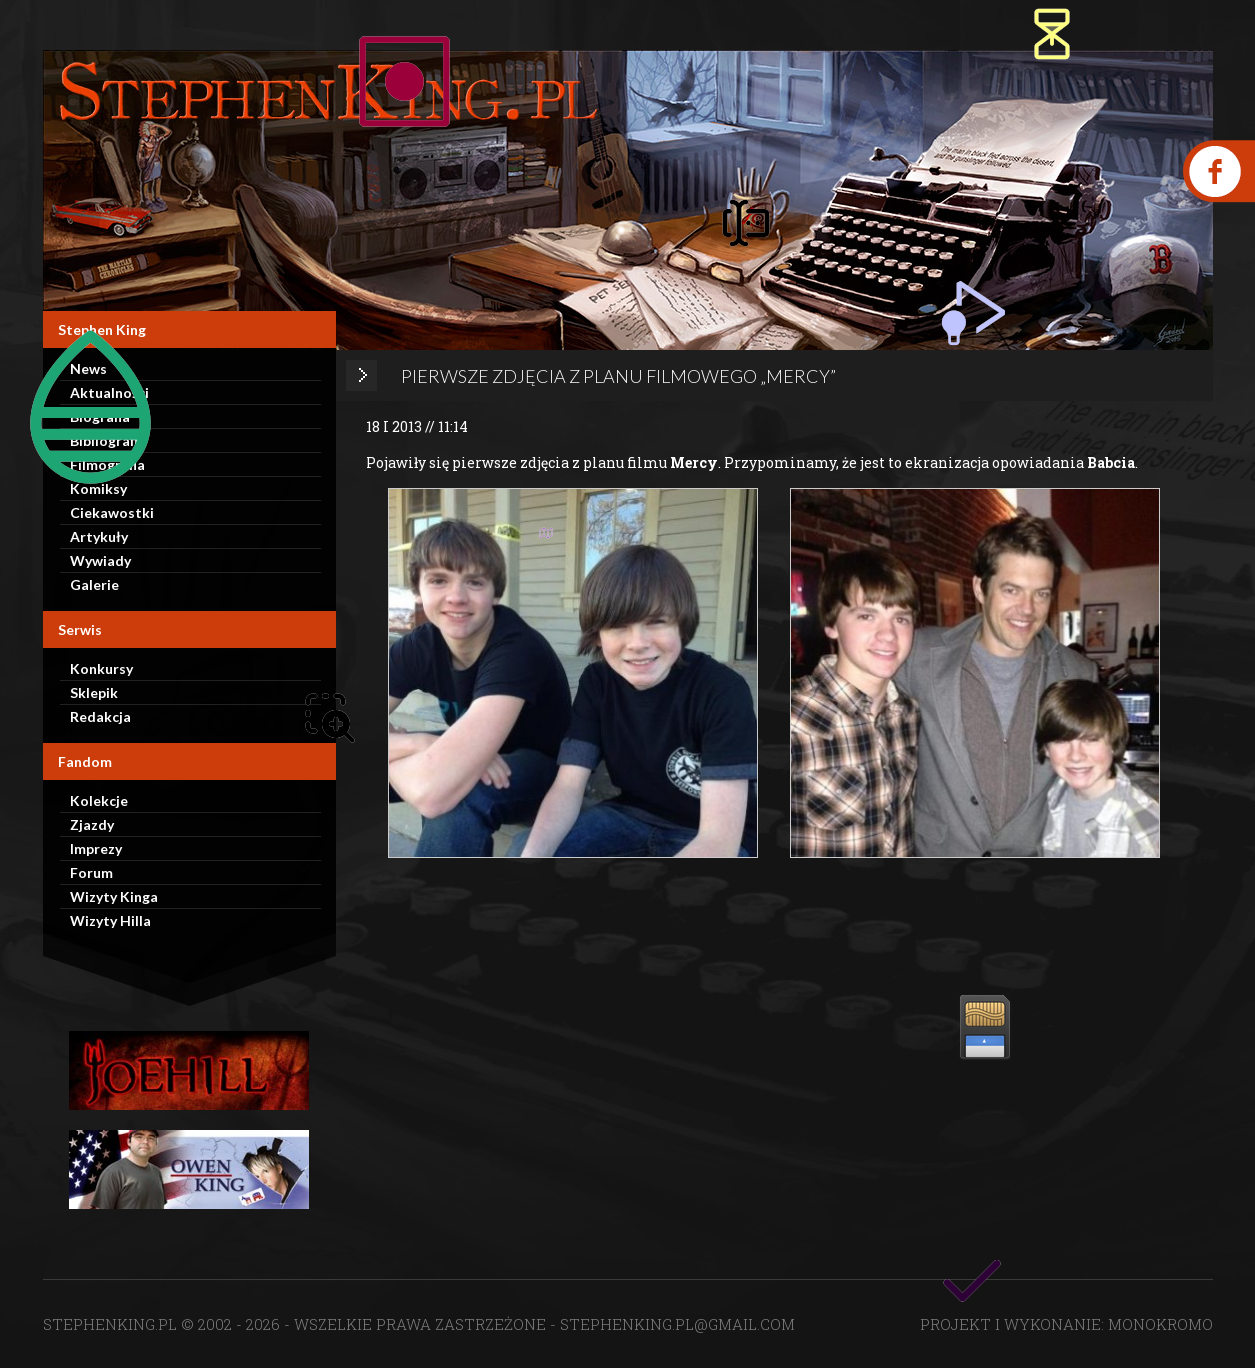 This screenshot has height=1368, width=1255. I want to click on run tests with code coverage, so click(971, 310).